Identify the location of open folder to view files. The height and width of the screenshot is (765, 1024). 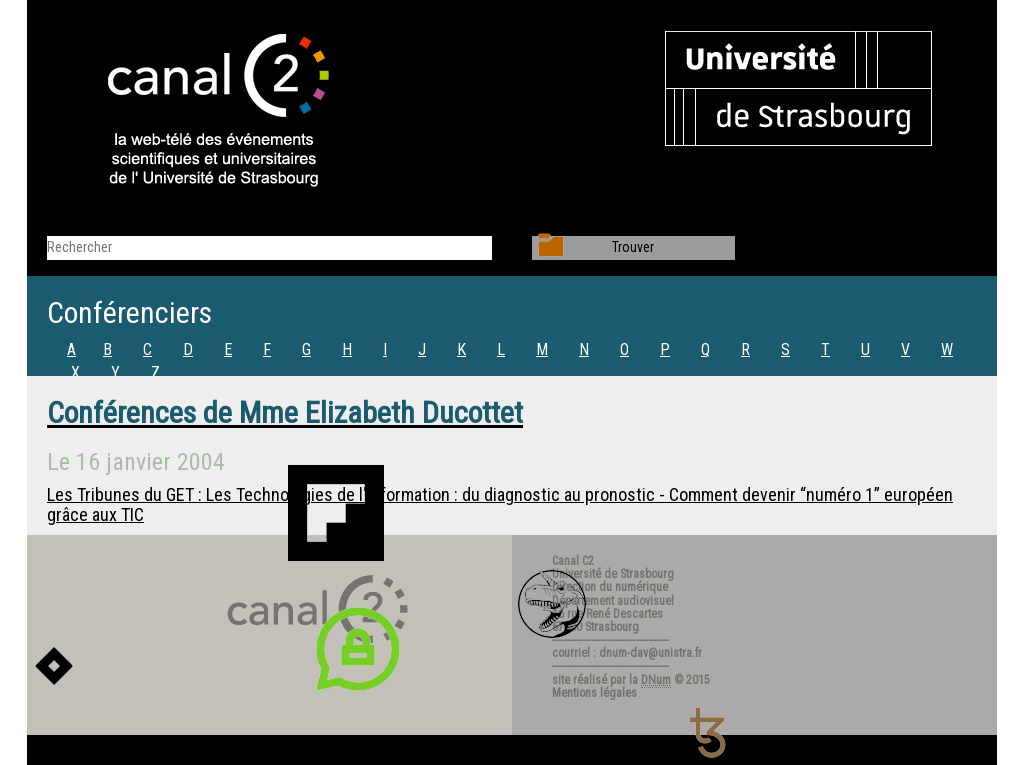
(551, 245).